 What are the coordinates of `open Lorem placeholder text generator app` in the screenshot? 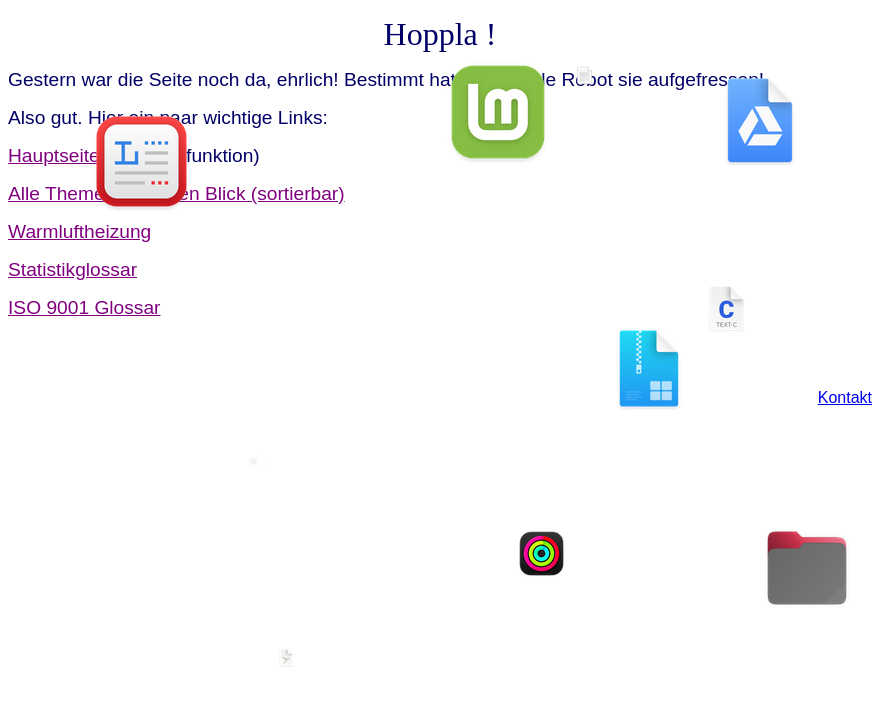 It's located at (141, 161).